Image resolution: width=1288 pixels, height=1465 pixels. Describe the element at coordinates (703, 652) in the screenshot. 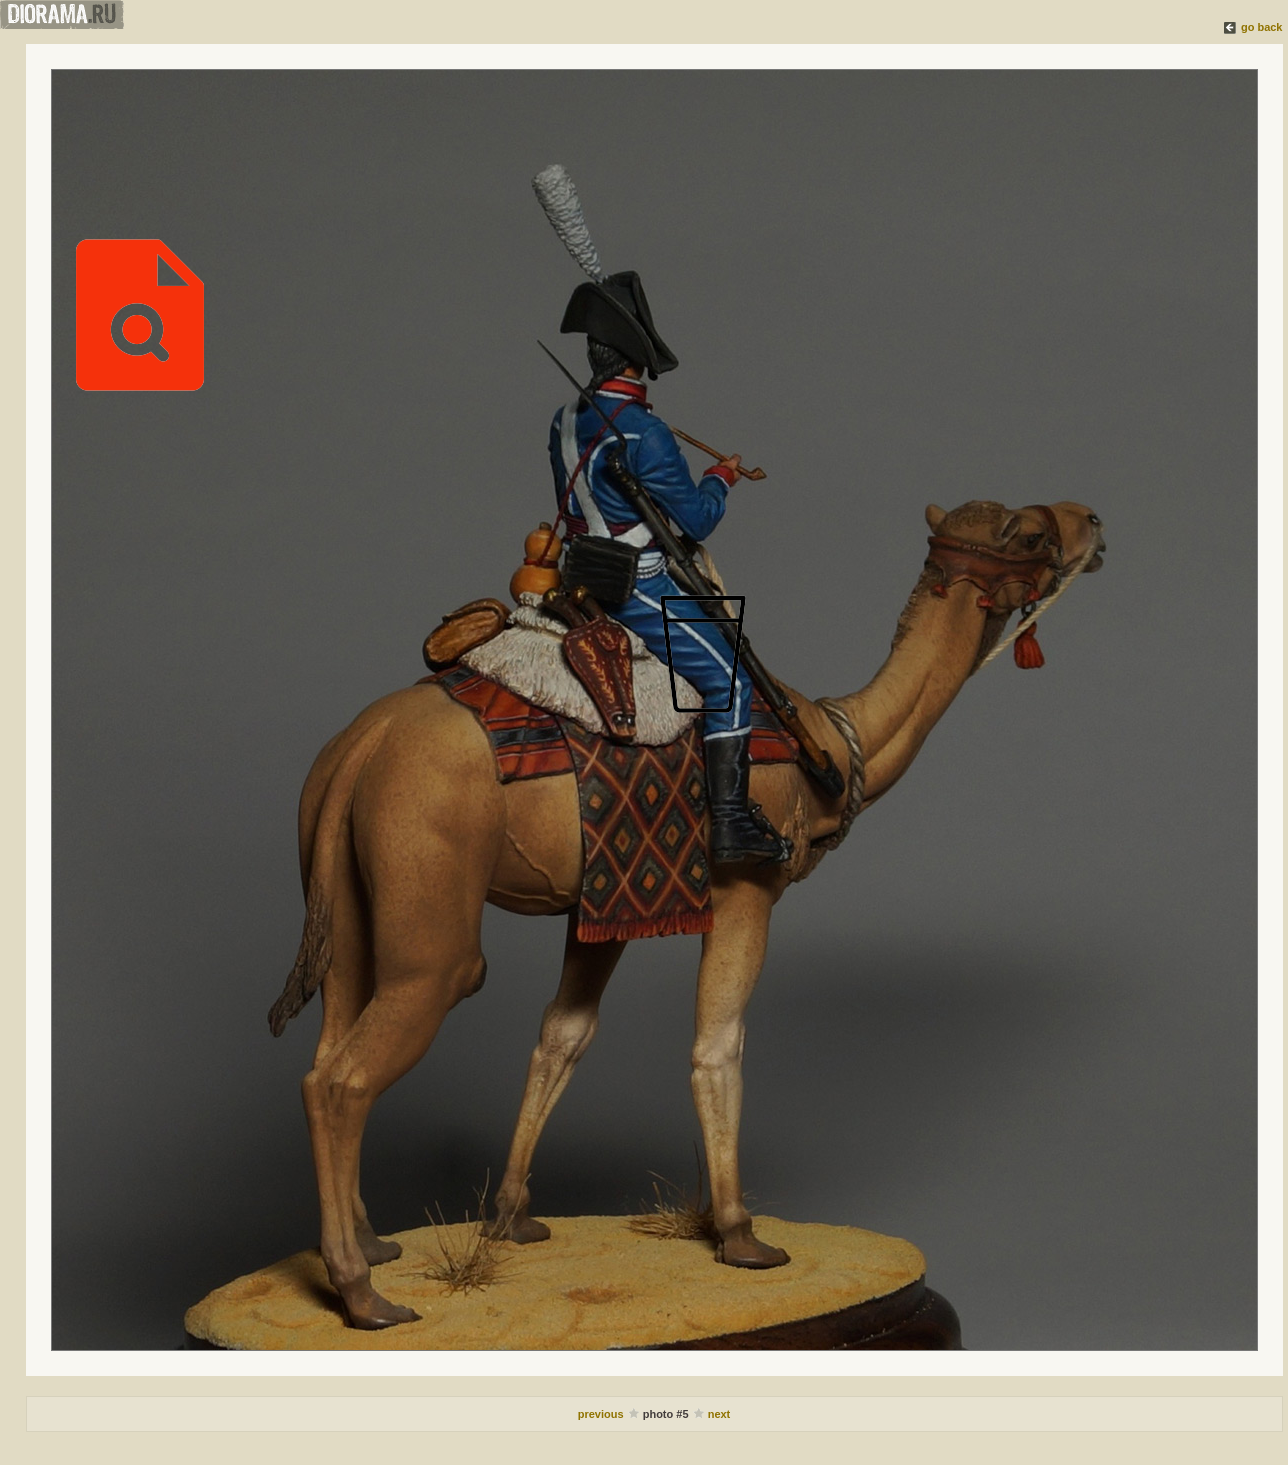

I see `view nearby bars or pubs` at that location.